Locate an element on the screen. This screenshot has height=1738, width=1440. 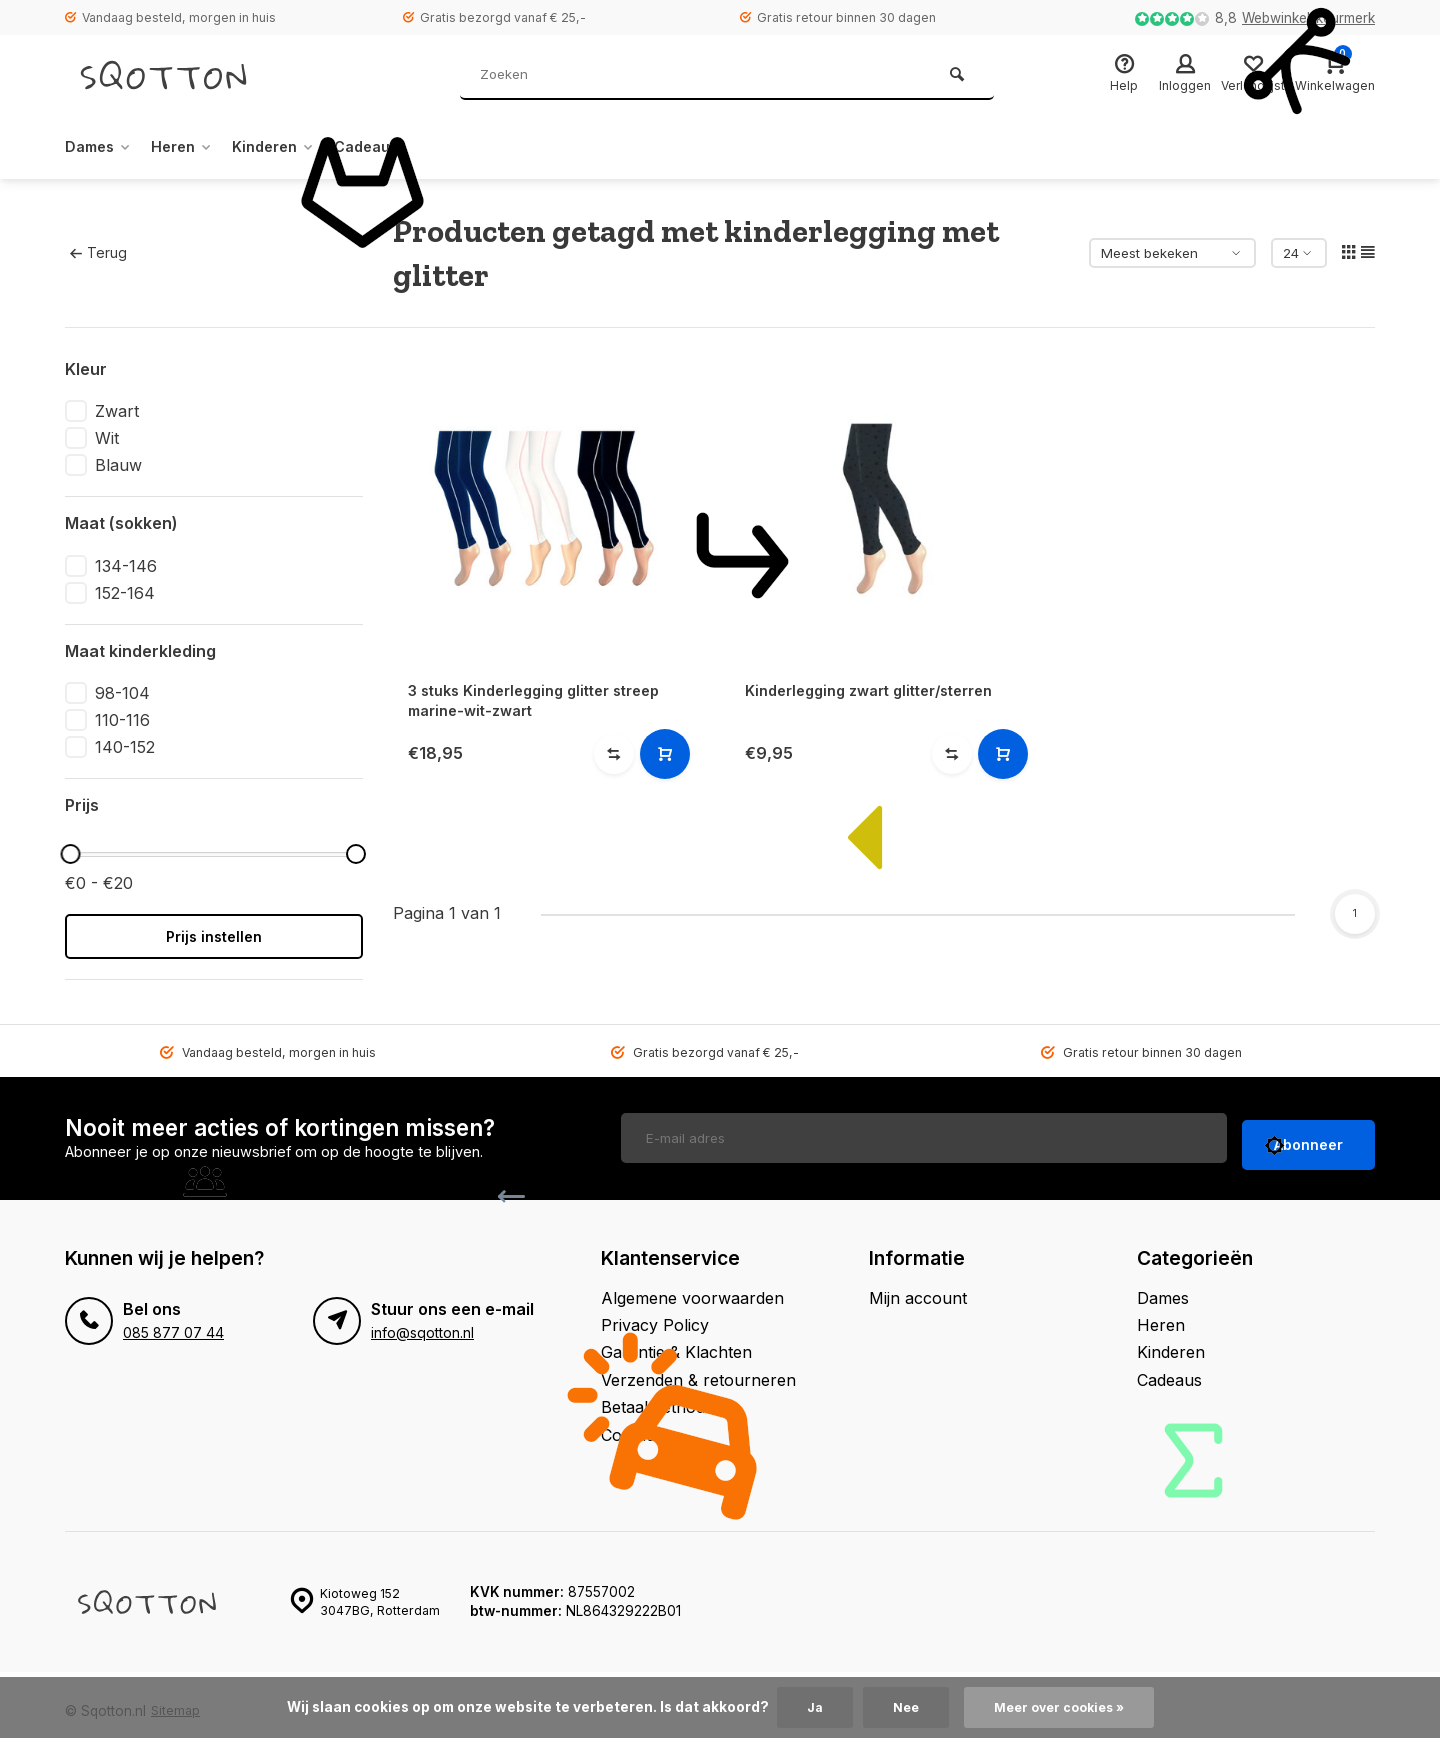
adjust screen brightness to a lower setting is located at coordinates (1274, 1145).